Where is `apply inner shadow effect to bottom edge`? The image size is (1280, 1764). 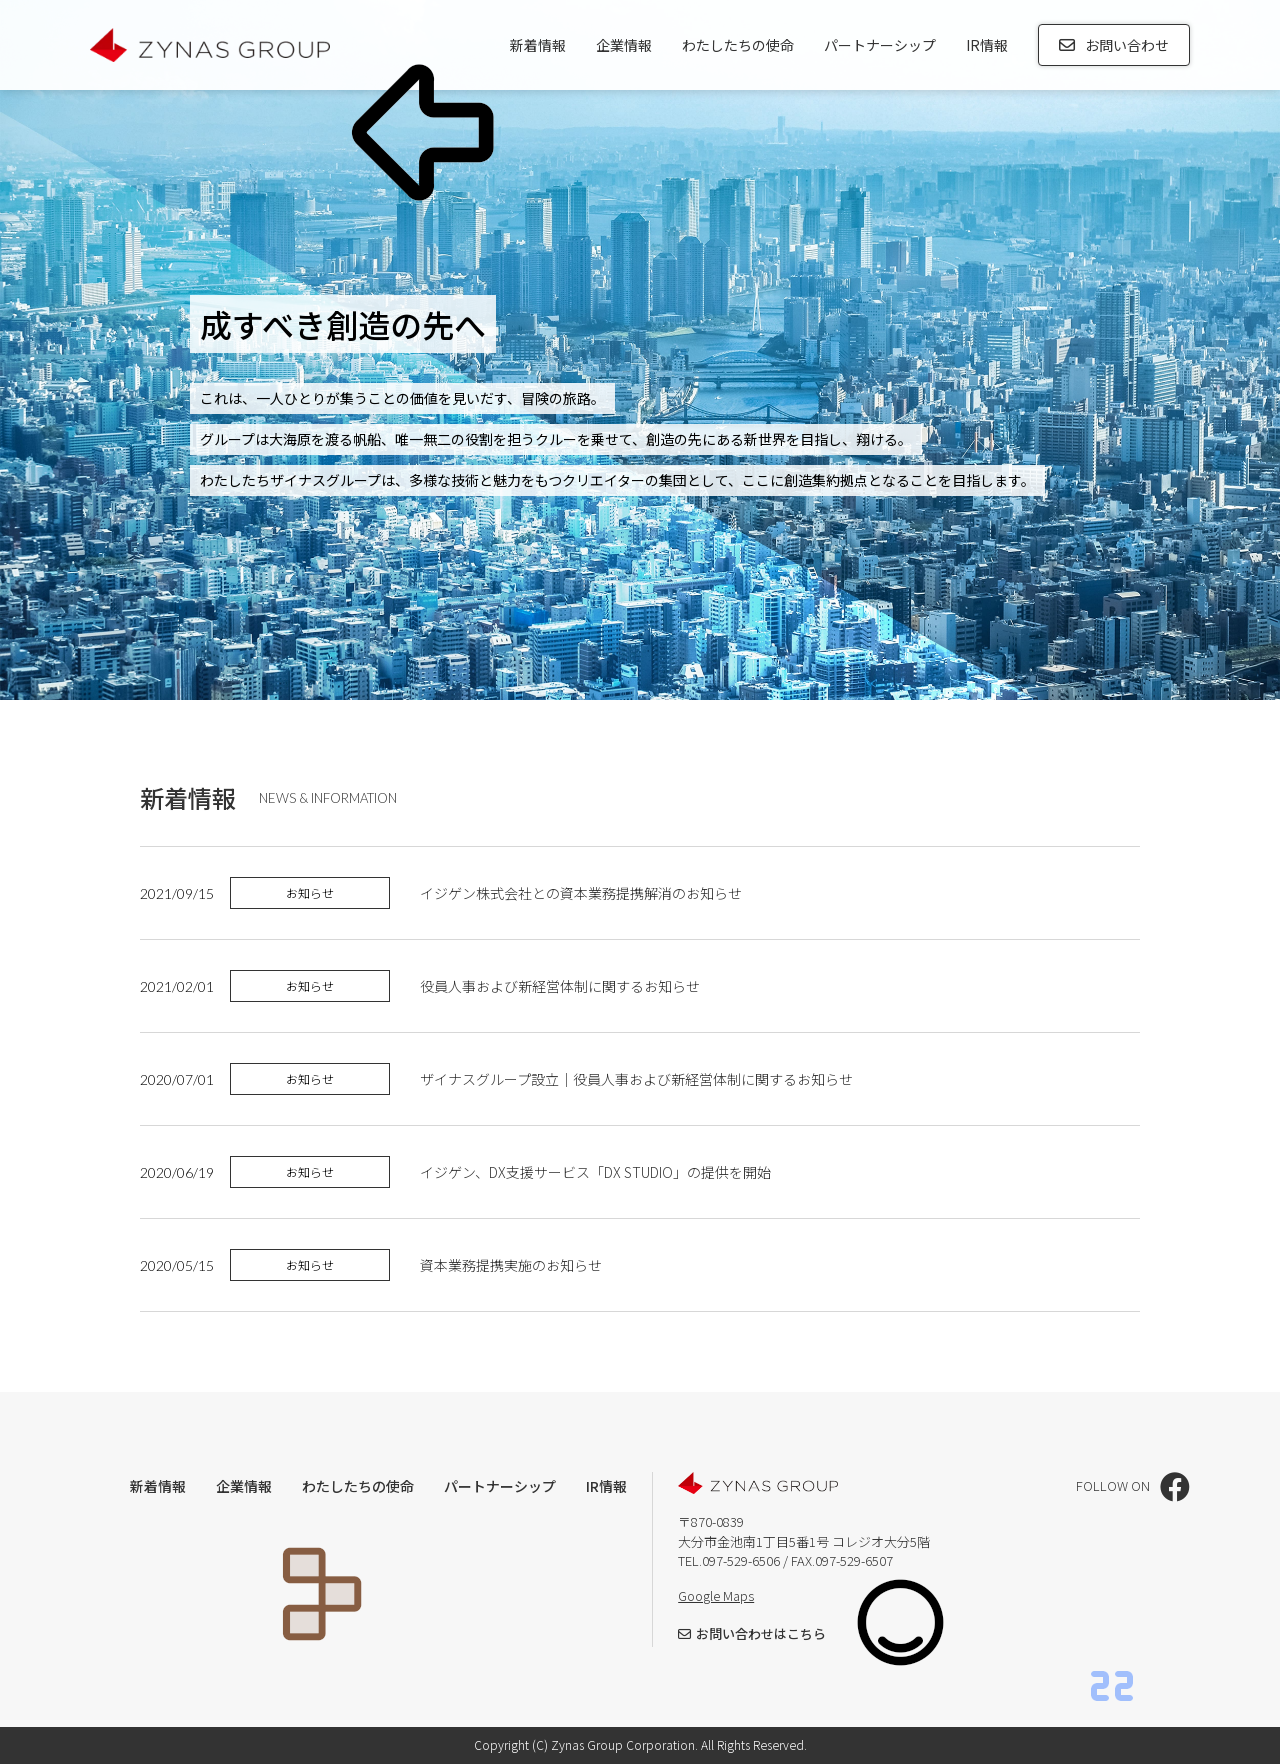 apply inner shadow effect to bottom edge is located at coordinates (900, 1622).